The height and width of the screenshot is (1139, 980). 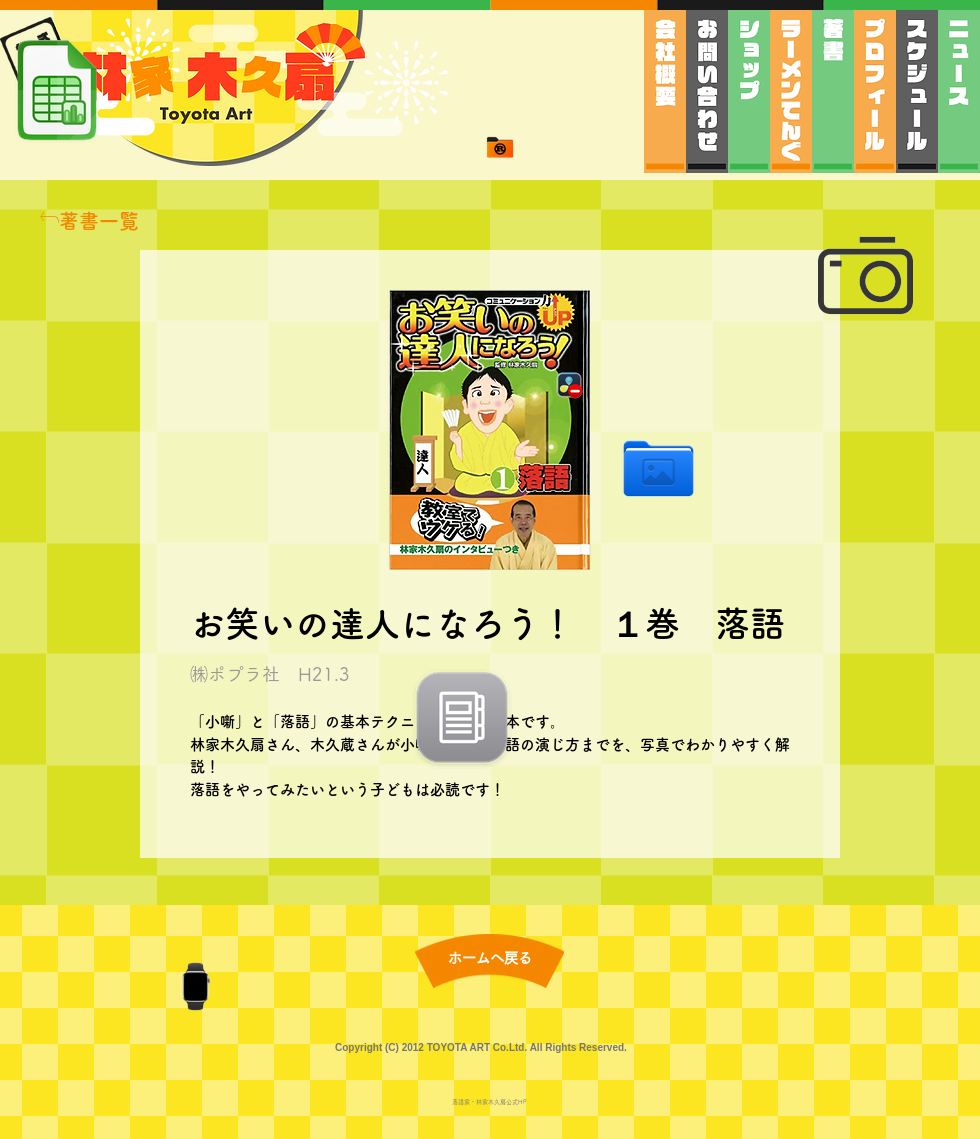 What do you see at coordinates (462, 719) in the screenshot?
I see `view release notes and software updates` at bounding box center [462, 719].